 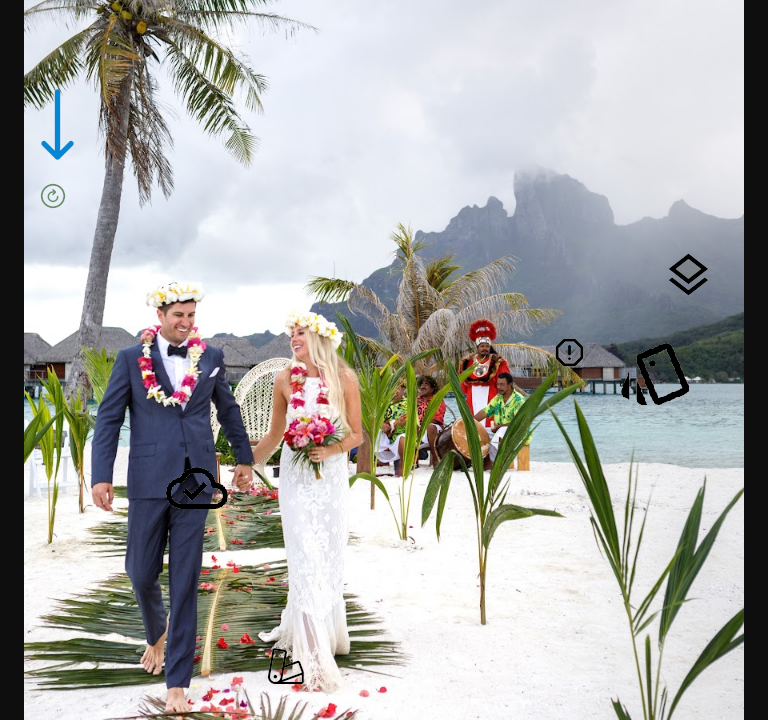 What do you see at coordinates (656, 373) in the screenshot?
I see `access style or theme settings` at bounding box center [656, 373].